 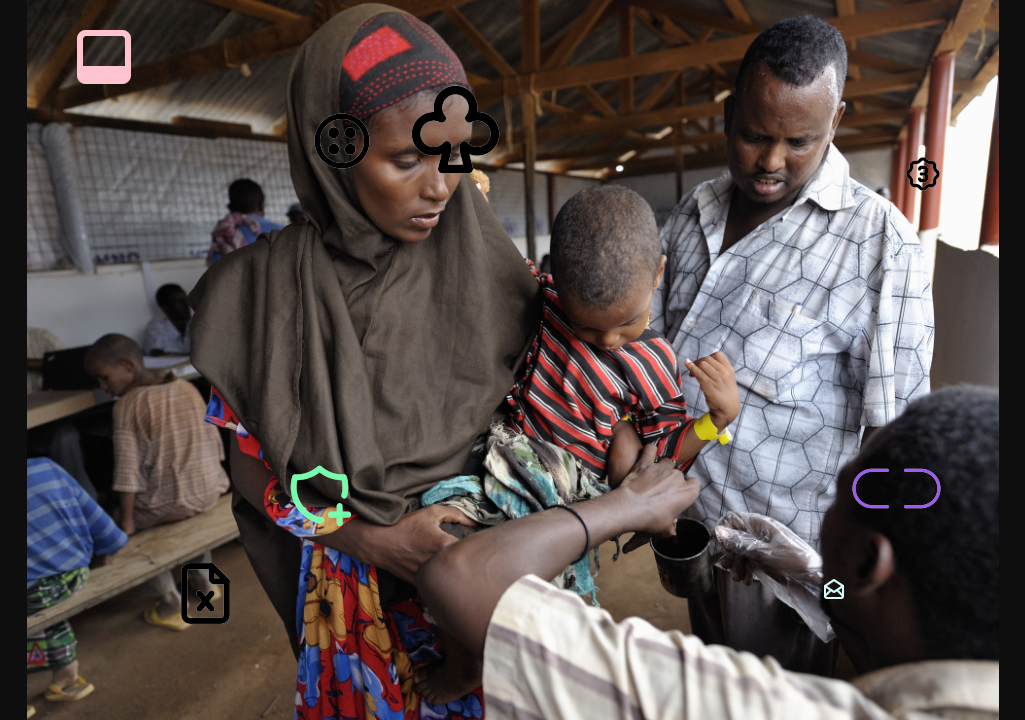 What do you see at coordinates (104, 57) in the screenshot?
I see `toggle bottom navigation bar visibility` at bounding box center [104, 57].